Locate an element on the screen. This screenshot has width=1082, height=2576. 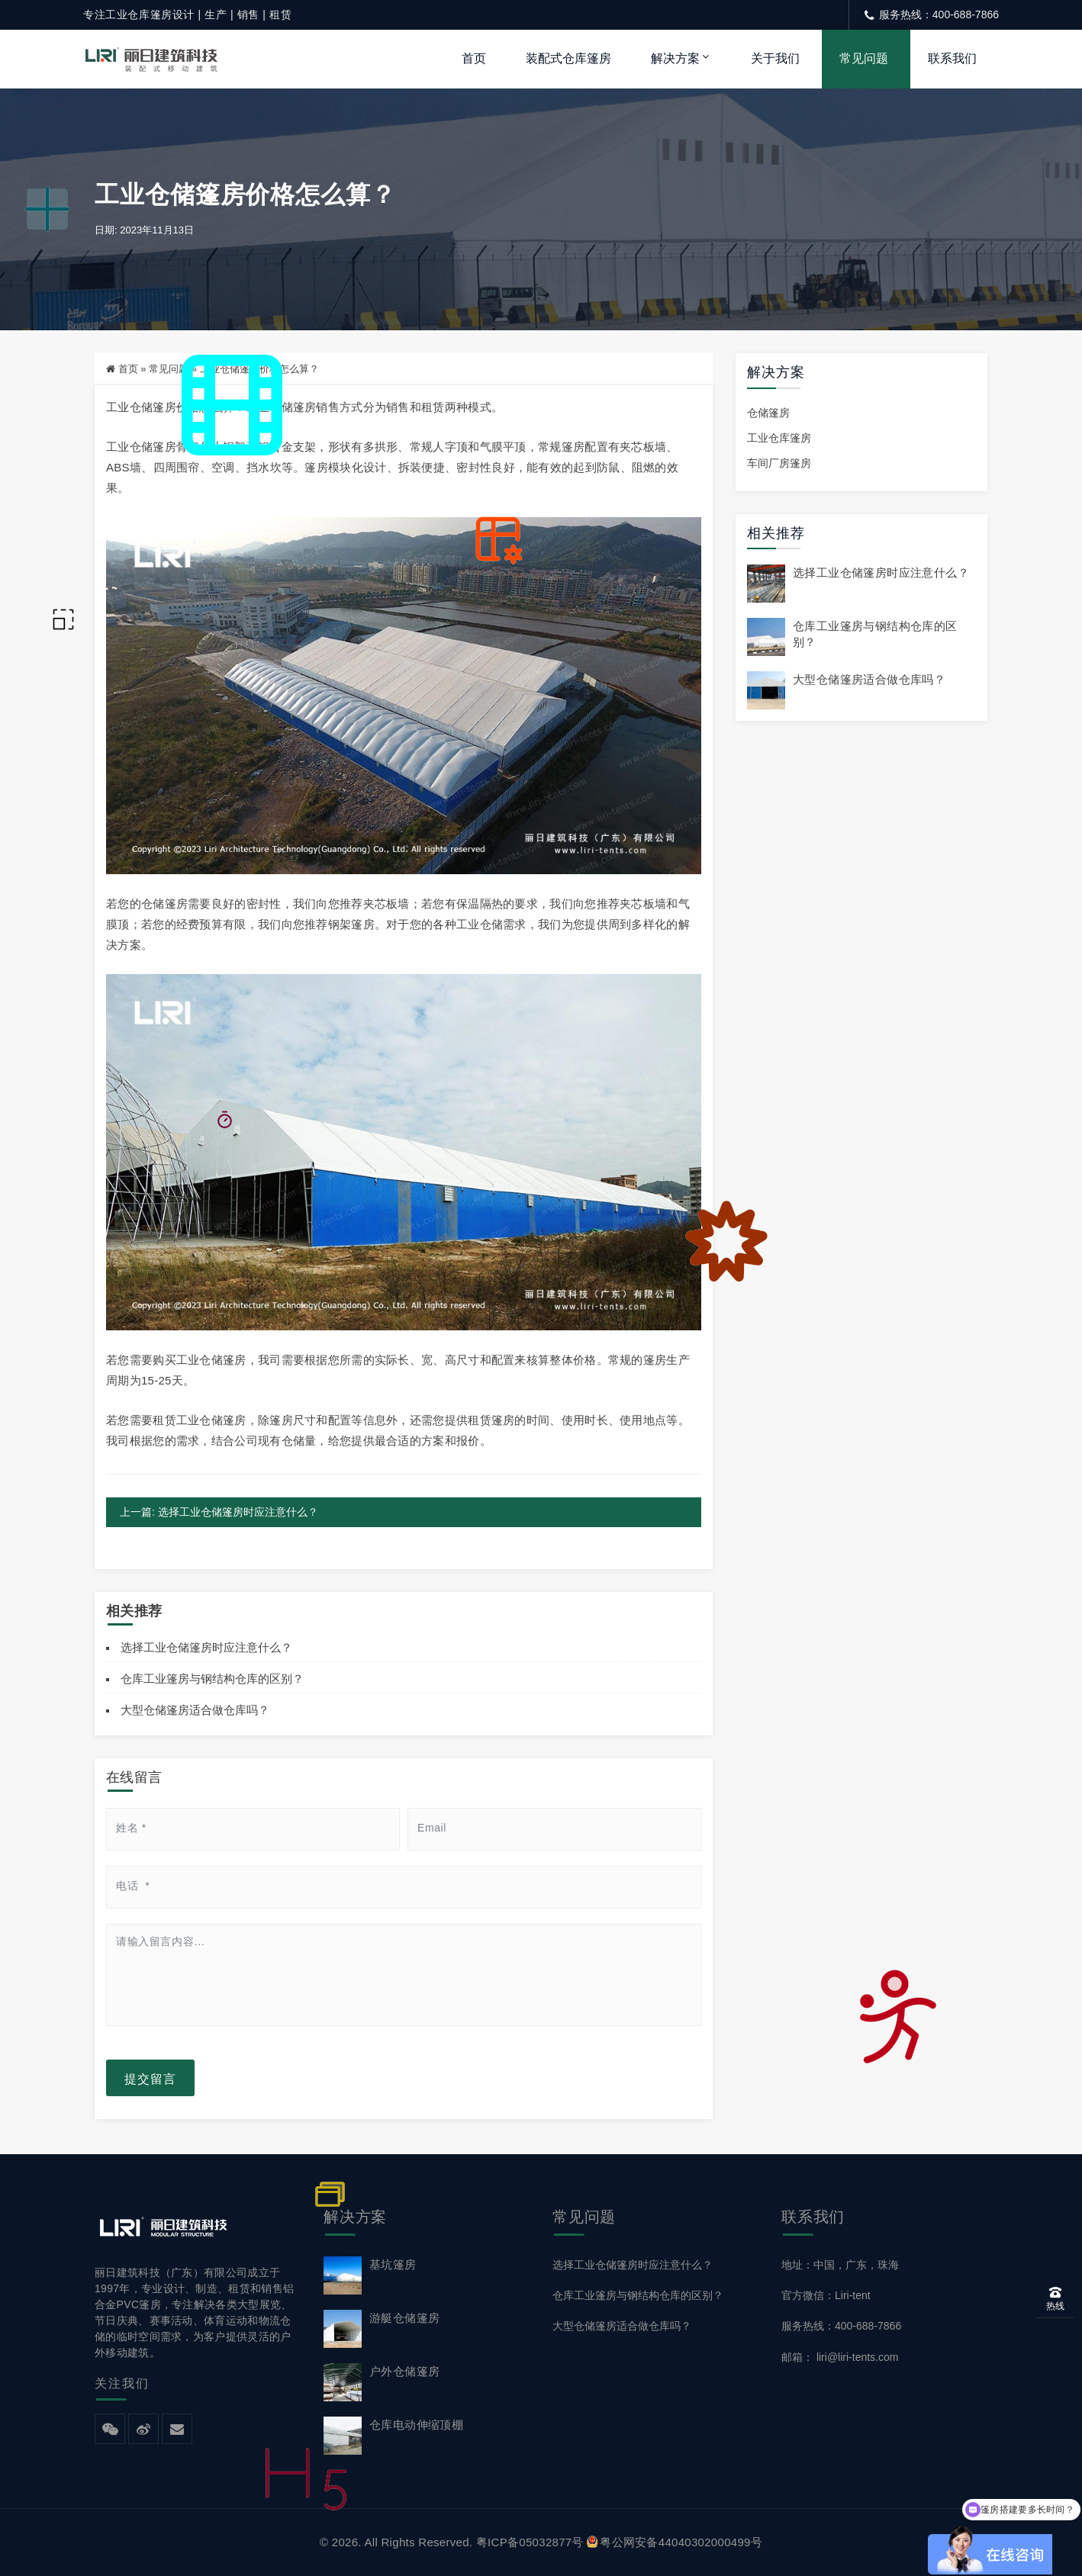
customize table settings is located at coordinates (498, 539).